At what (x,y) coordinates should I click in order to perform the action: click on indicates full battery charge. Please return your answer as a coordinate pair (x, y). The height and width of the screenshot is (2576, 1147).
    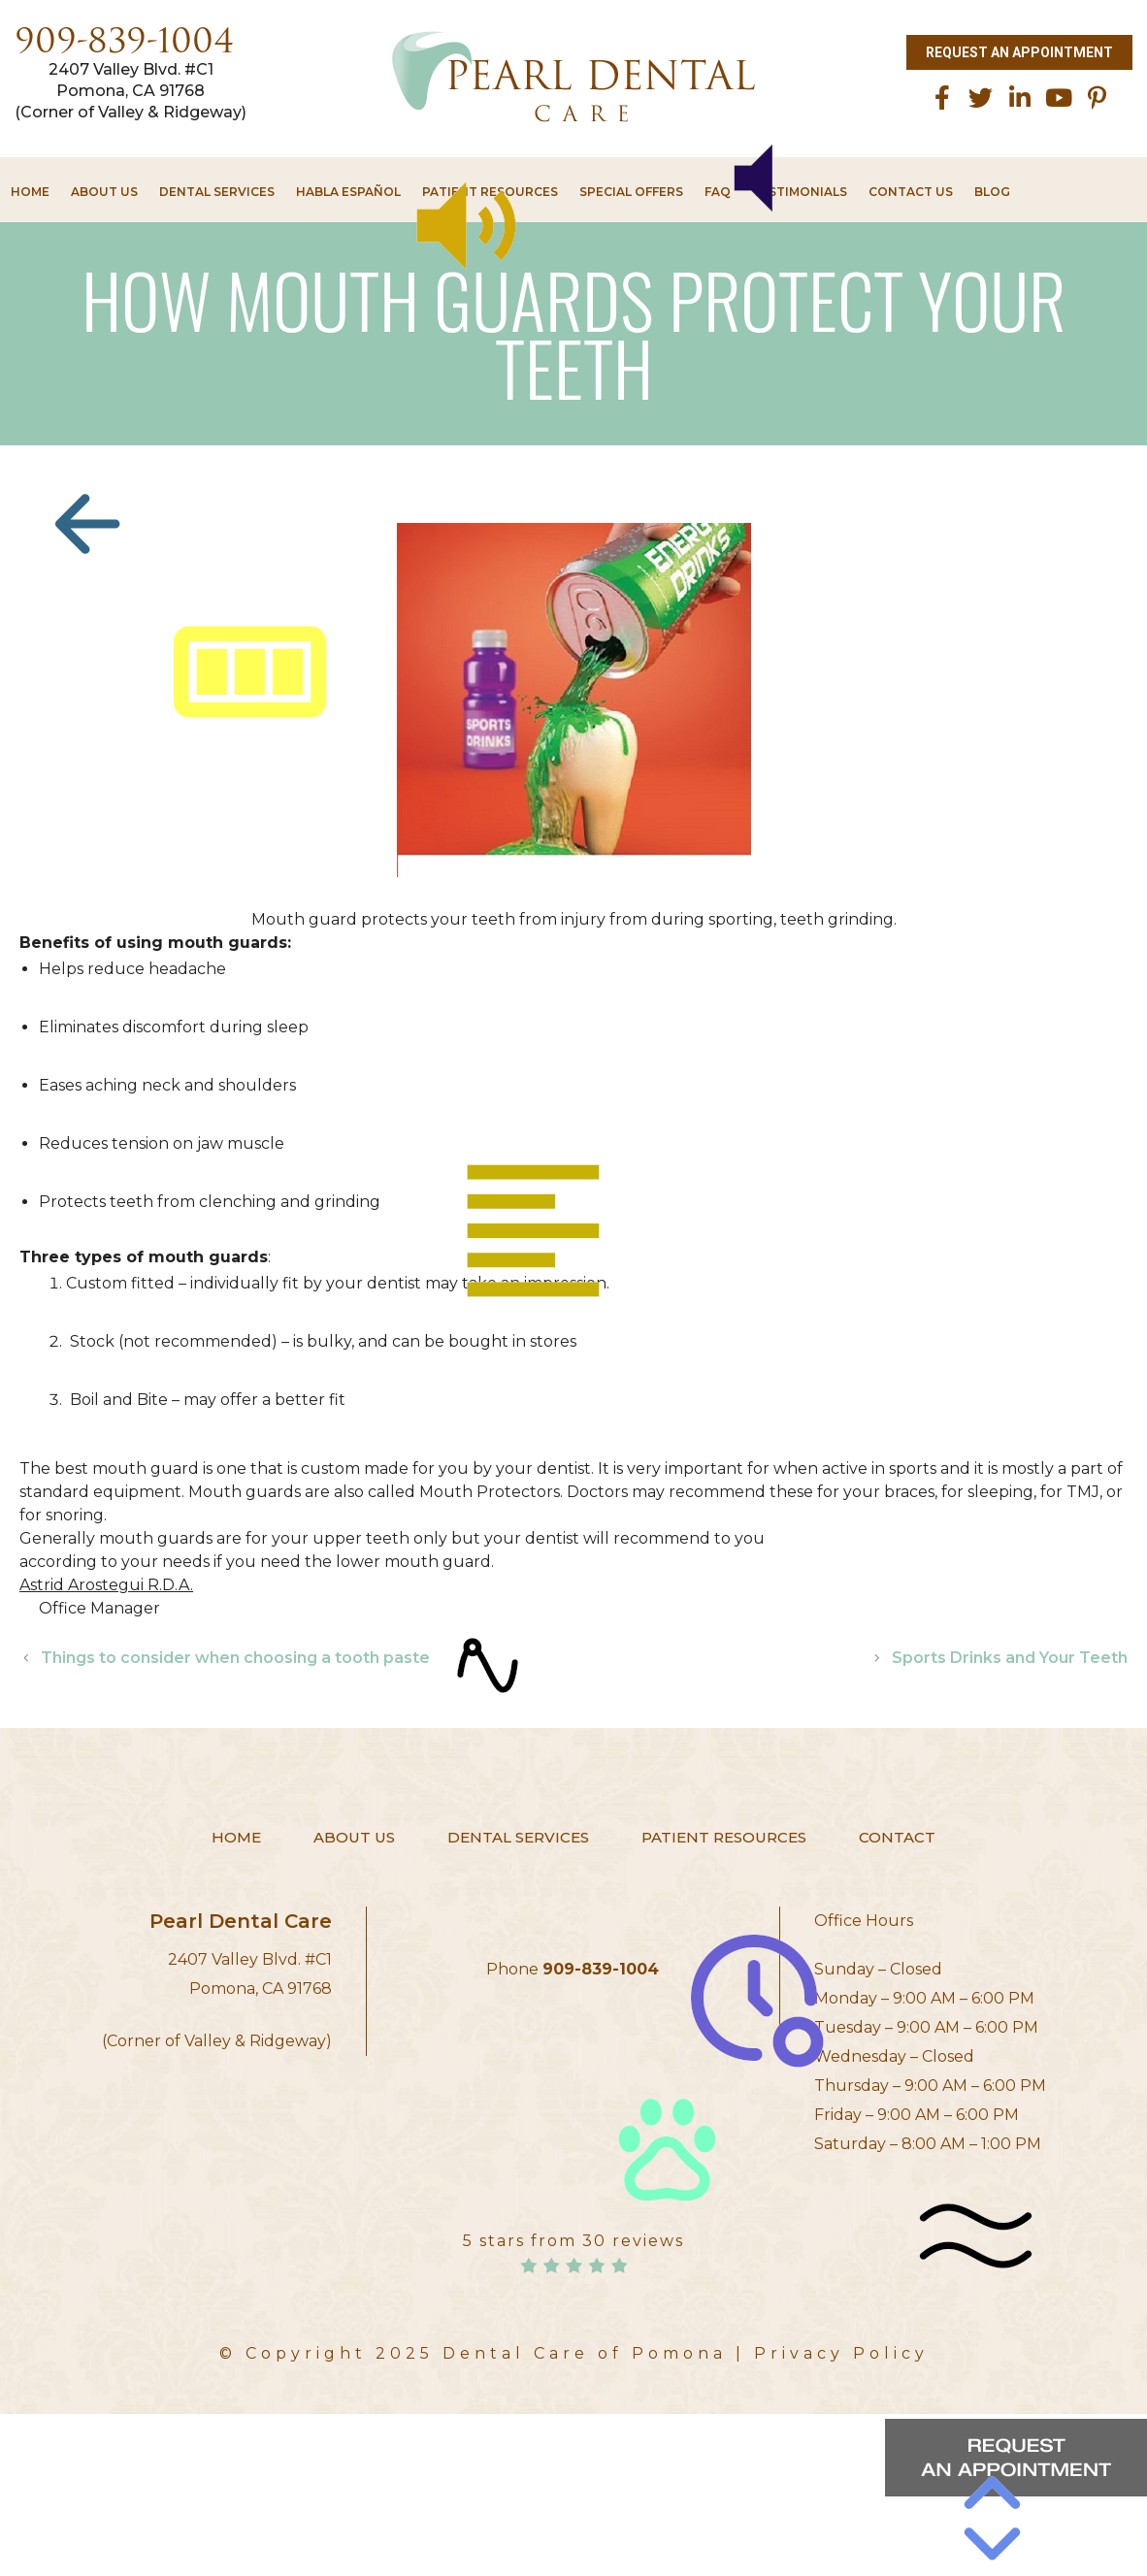
    Looking at the image, I should click on (249, 671).